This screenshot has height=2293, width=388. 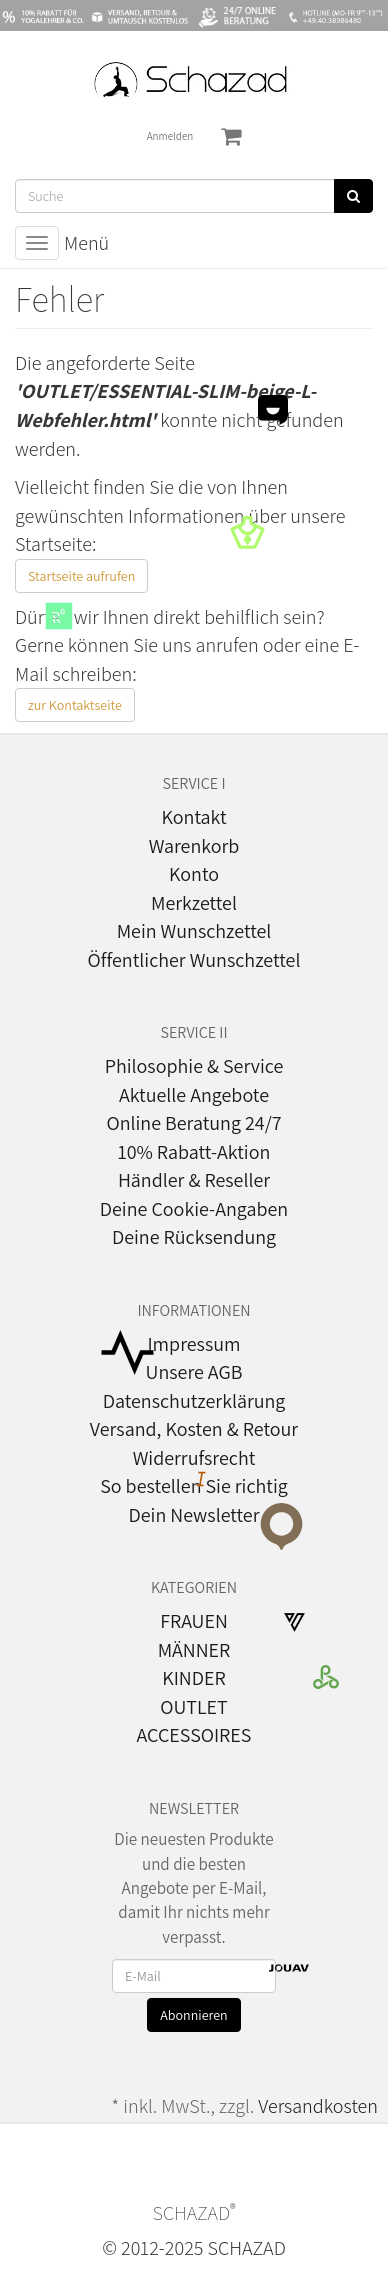 What do you see at coordinates (247, 533) in the screenshot?
I see `browse jewelry or accessories` at bounding box center [247, 533].